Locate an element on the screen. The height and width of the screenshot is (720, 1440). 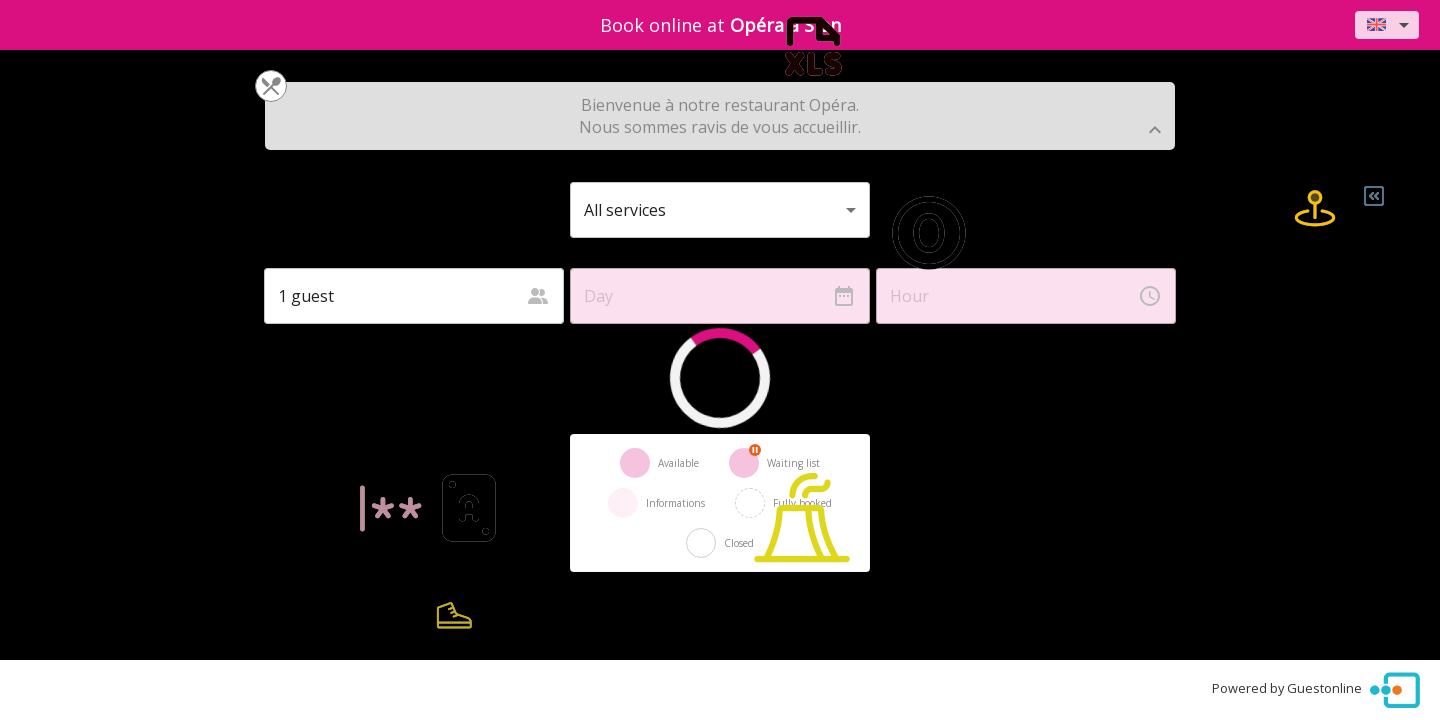
go back to previous section is located at coordinates (1374, 196).